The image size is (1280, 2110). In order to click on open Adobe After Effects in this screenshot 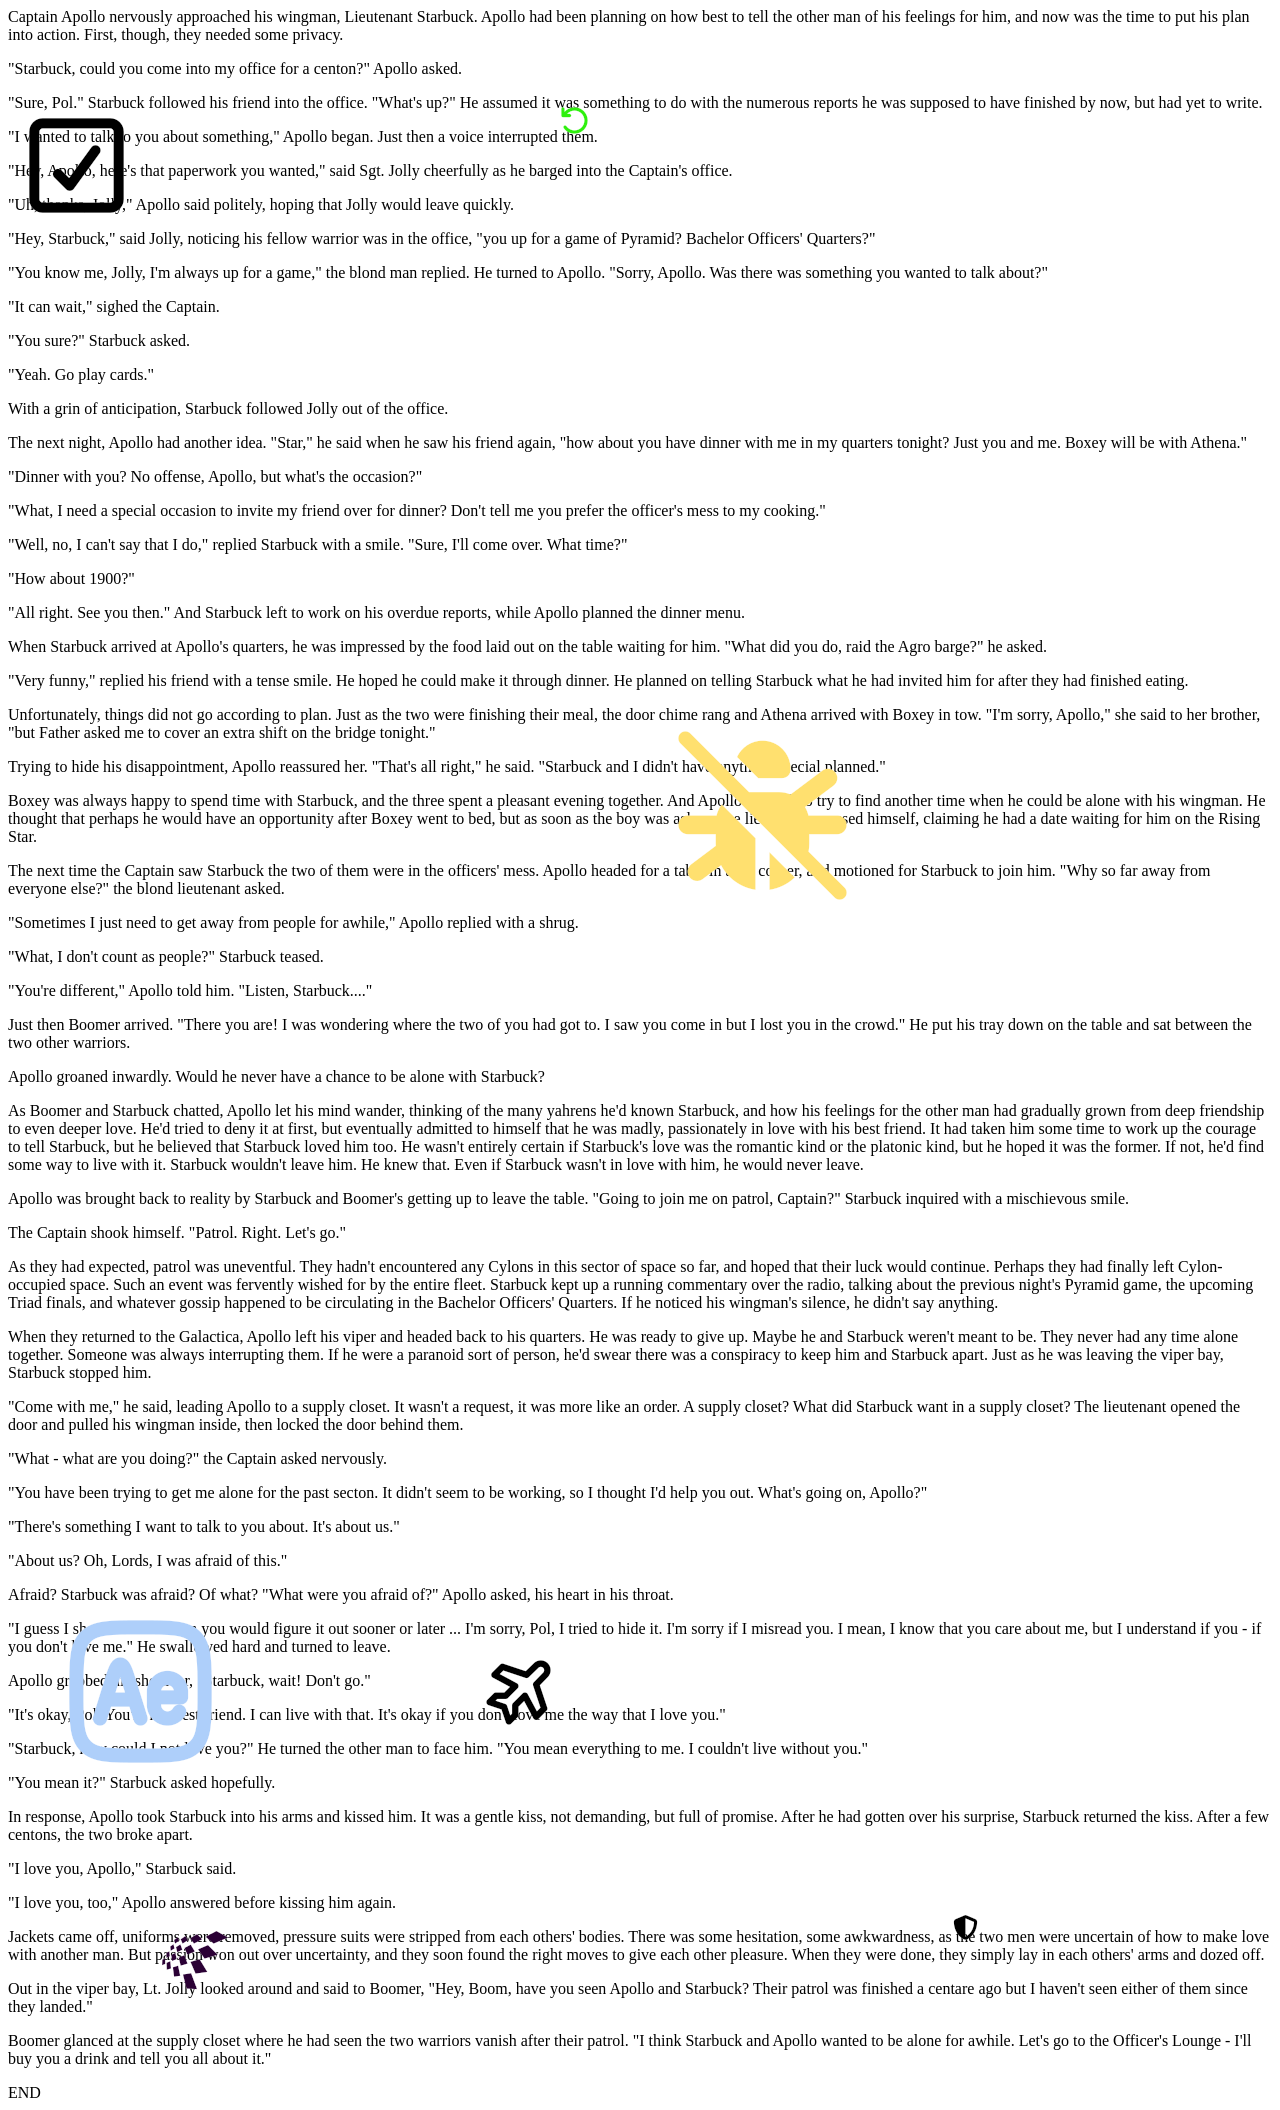, I will do `click(140, 1691)`.